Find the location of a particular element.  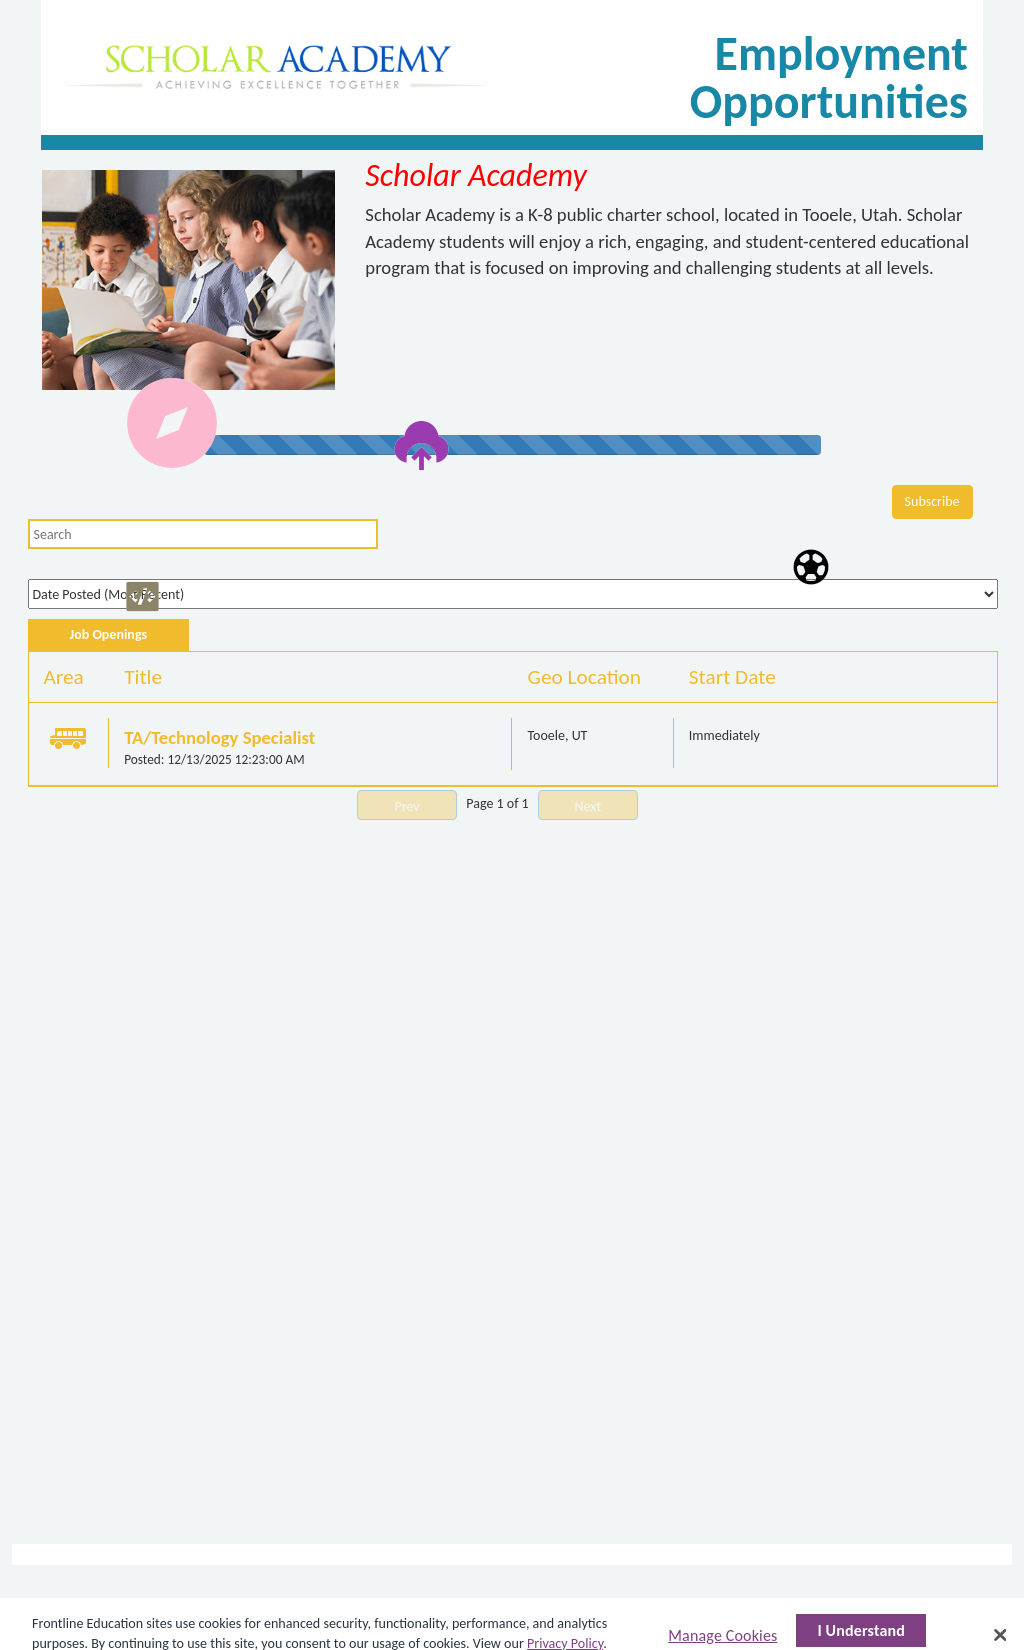

open code editor or development tools is located at coordinates (142, 596).